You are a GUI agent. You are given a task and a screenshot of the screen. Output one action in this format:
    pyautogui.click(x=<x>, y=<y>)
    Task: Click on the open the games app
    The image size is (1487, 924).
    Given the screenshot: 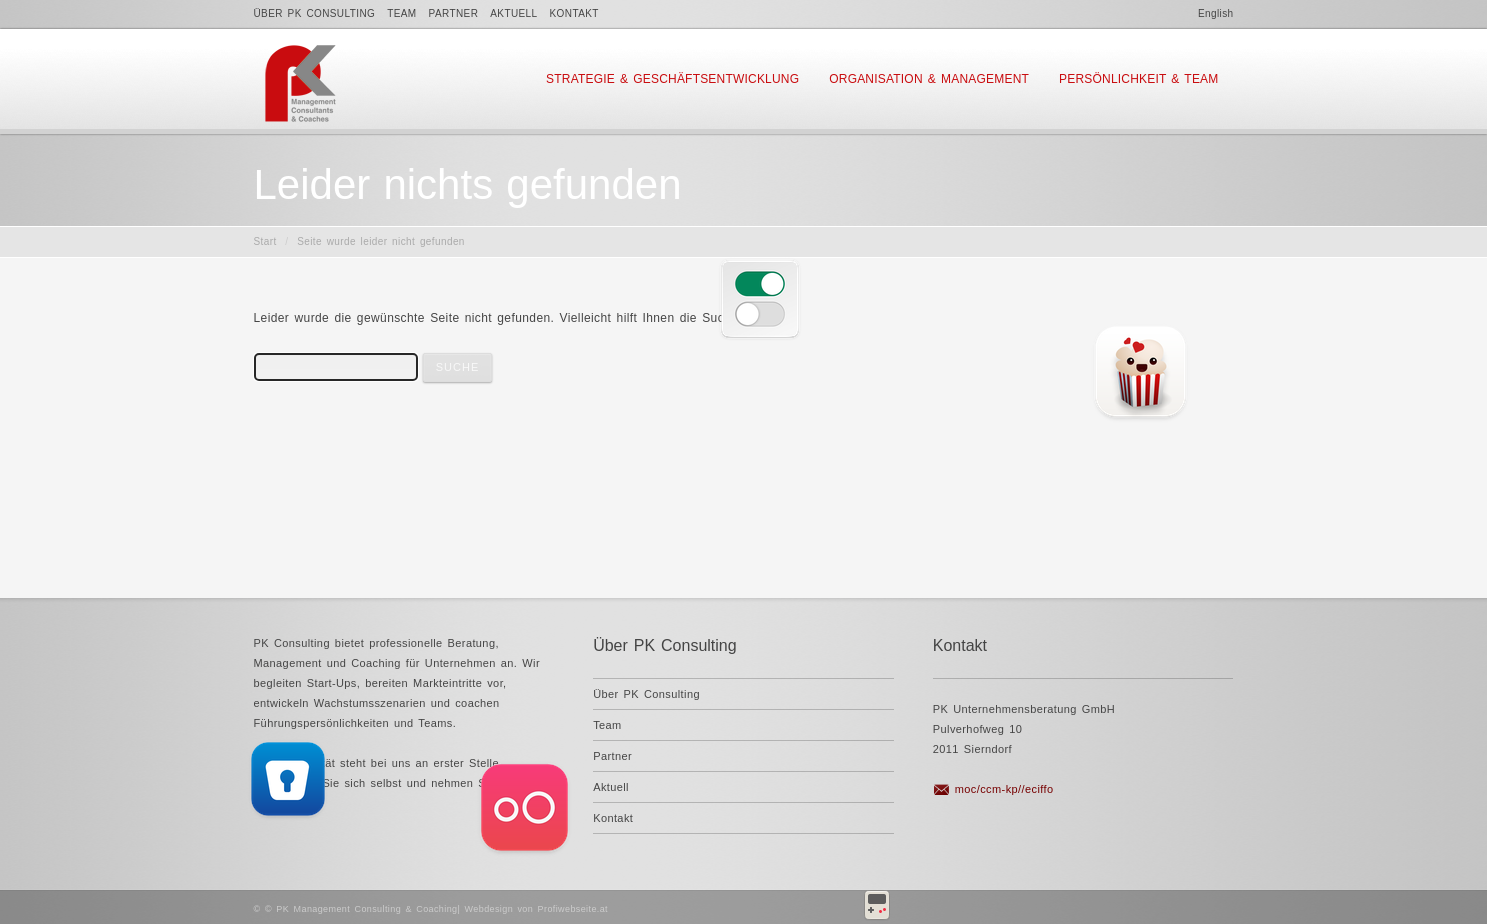 What is the action you would take?
    pyautogui.click(x=877, y=905)
    